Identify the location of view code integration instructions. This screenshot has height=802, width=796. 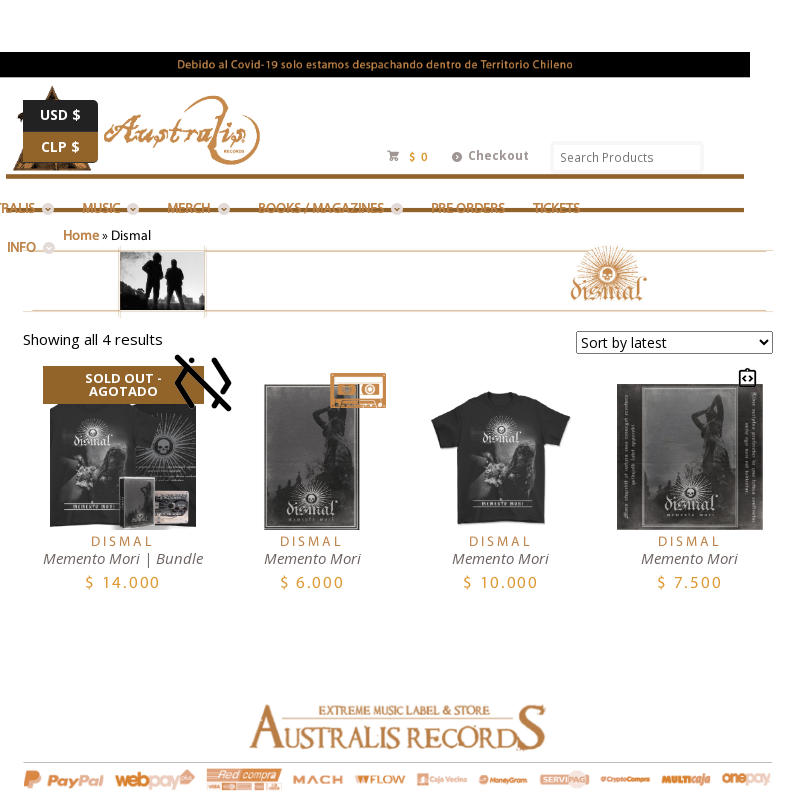
(747, 378).